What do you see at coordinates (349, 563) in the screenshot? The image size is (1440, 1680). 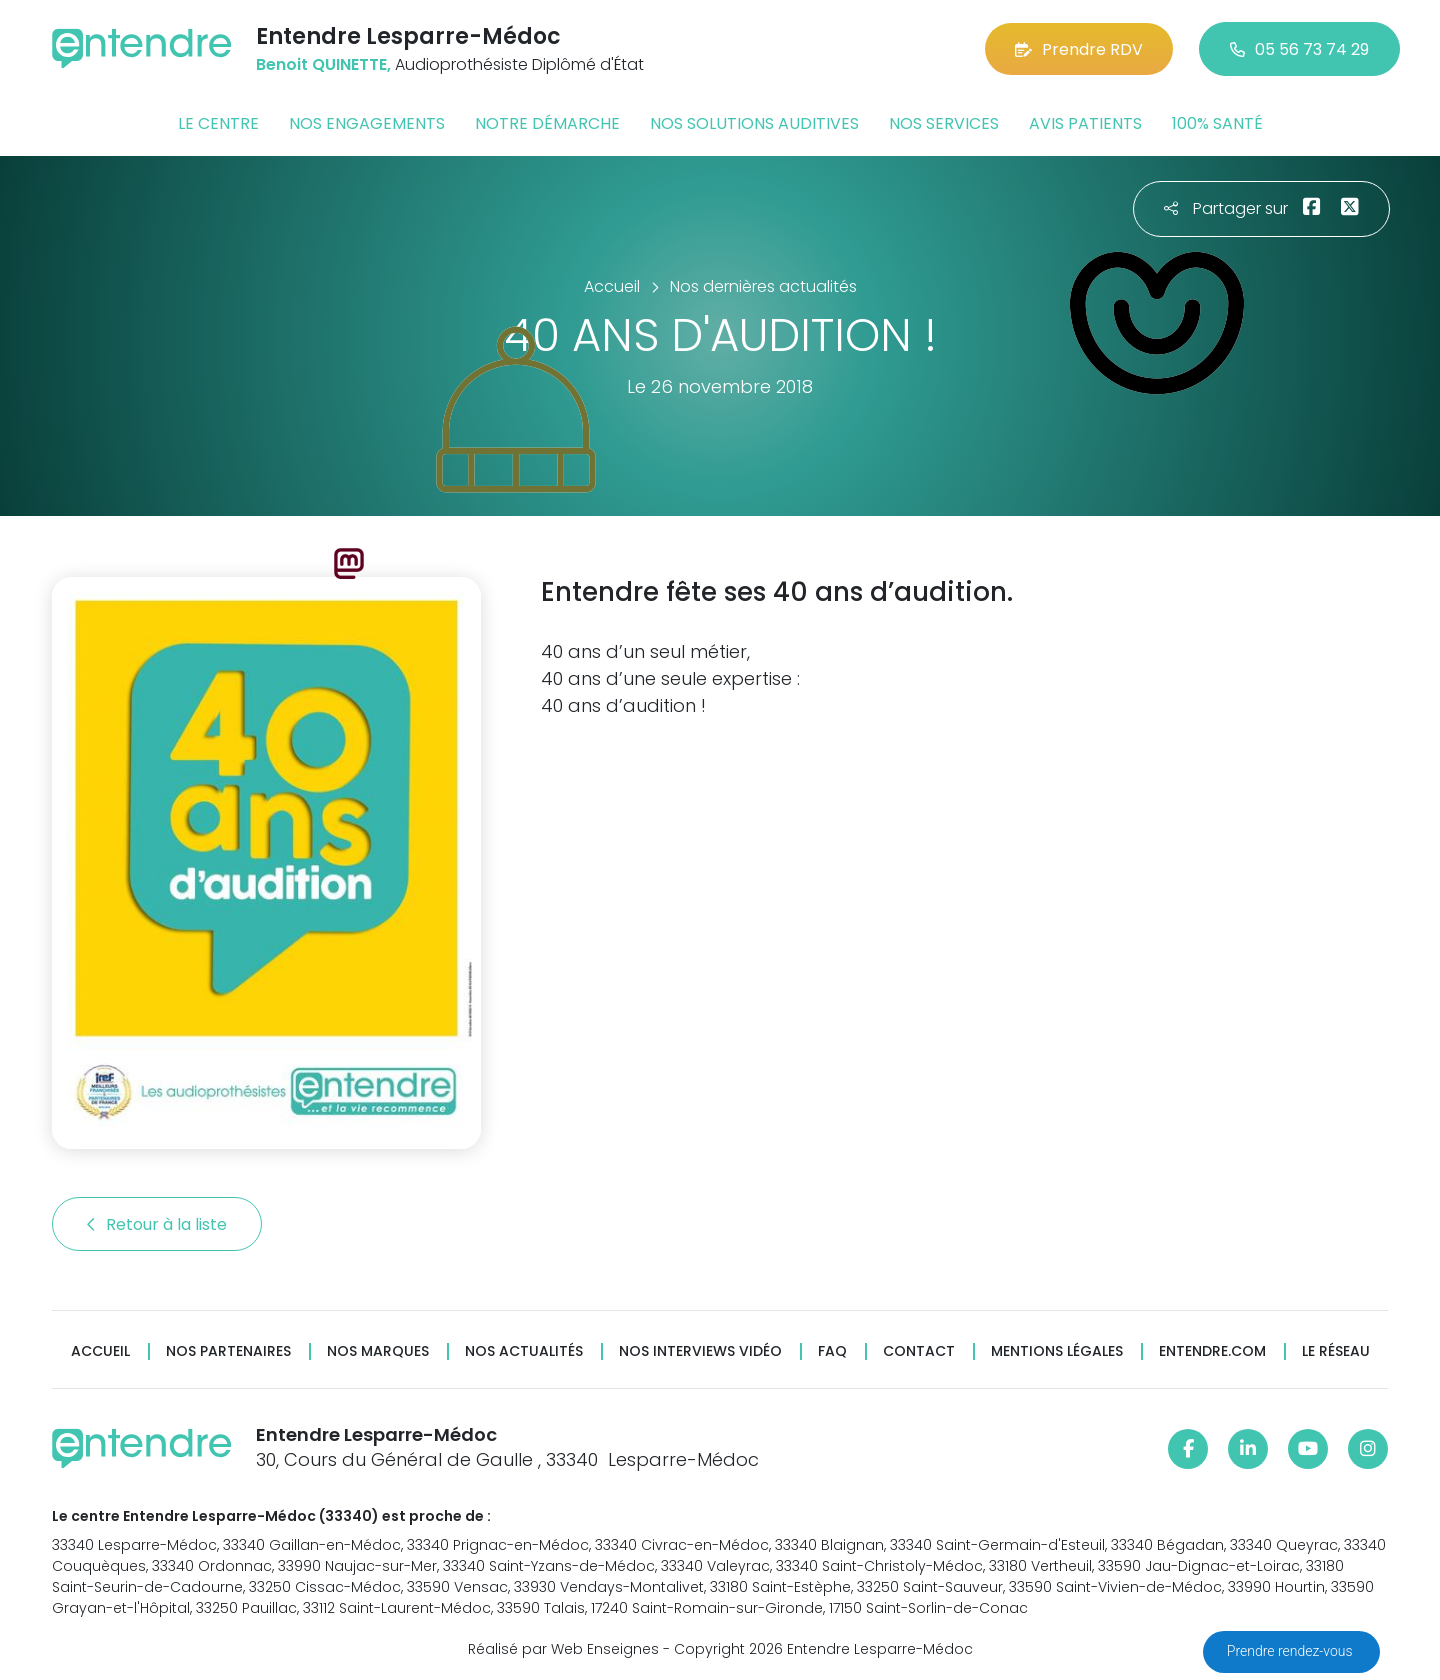 I see `open mastodon app` at bounding box center [349, 563].